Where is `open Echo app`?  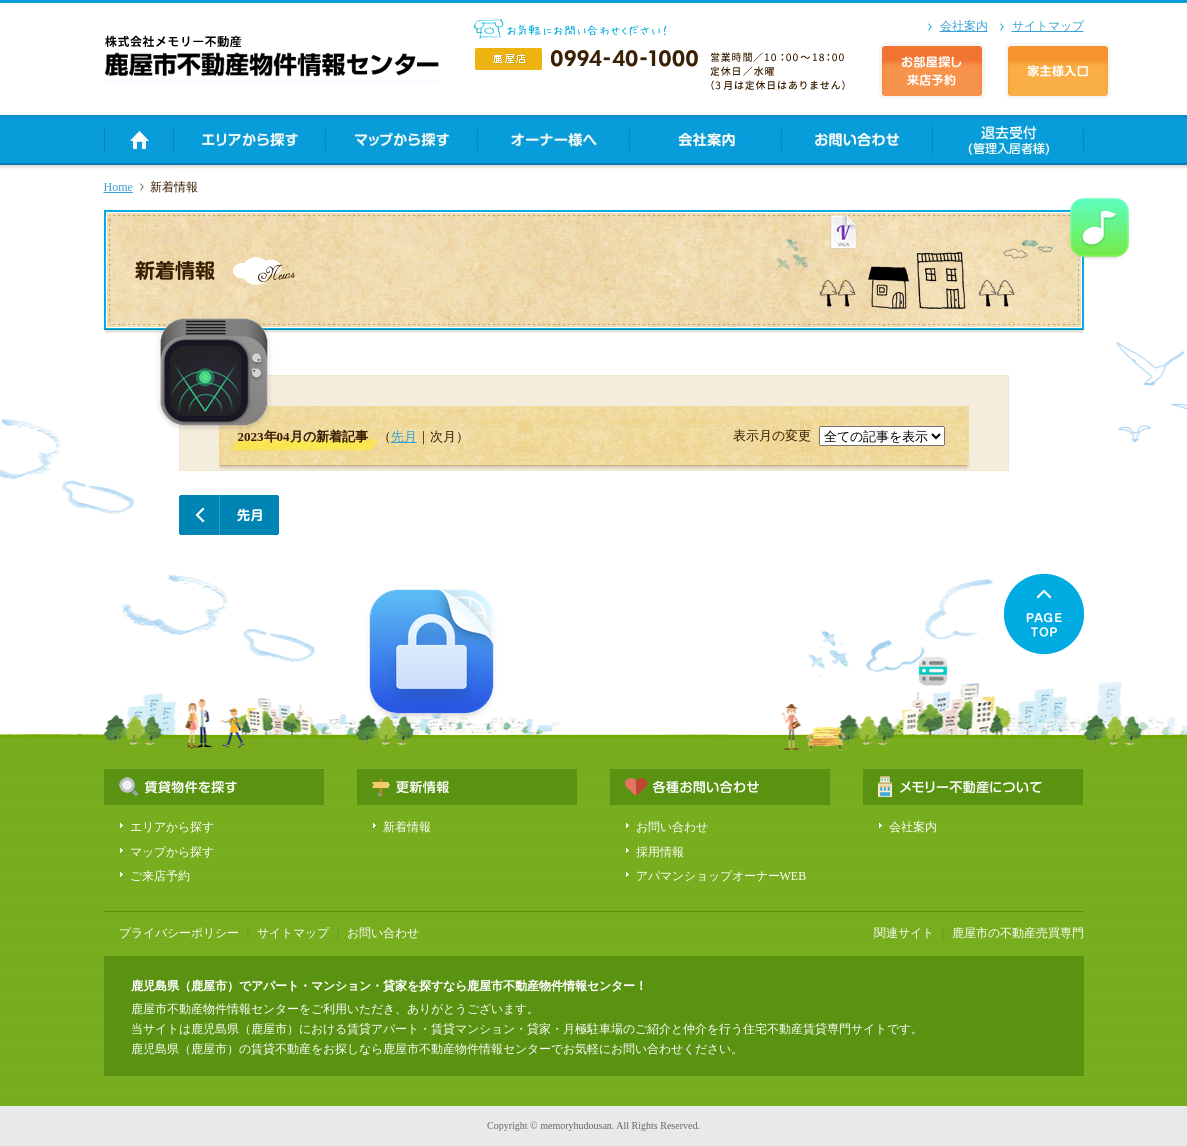
open Echo app is located at coordinates (214, 372).